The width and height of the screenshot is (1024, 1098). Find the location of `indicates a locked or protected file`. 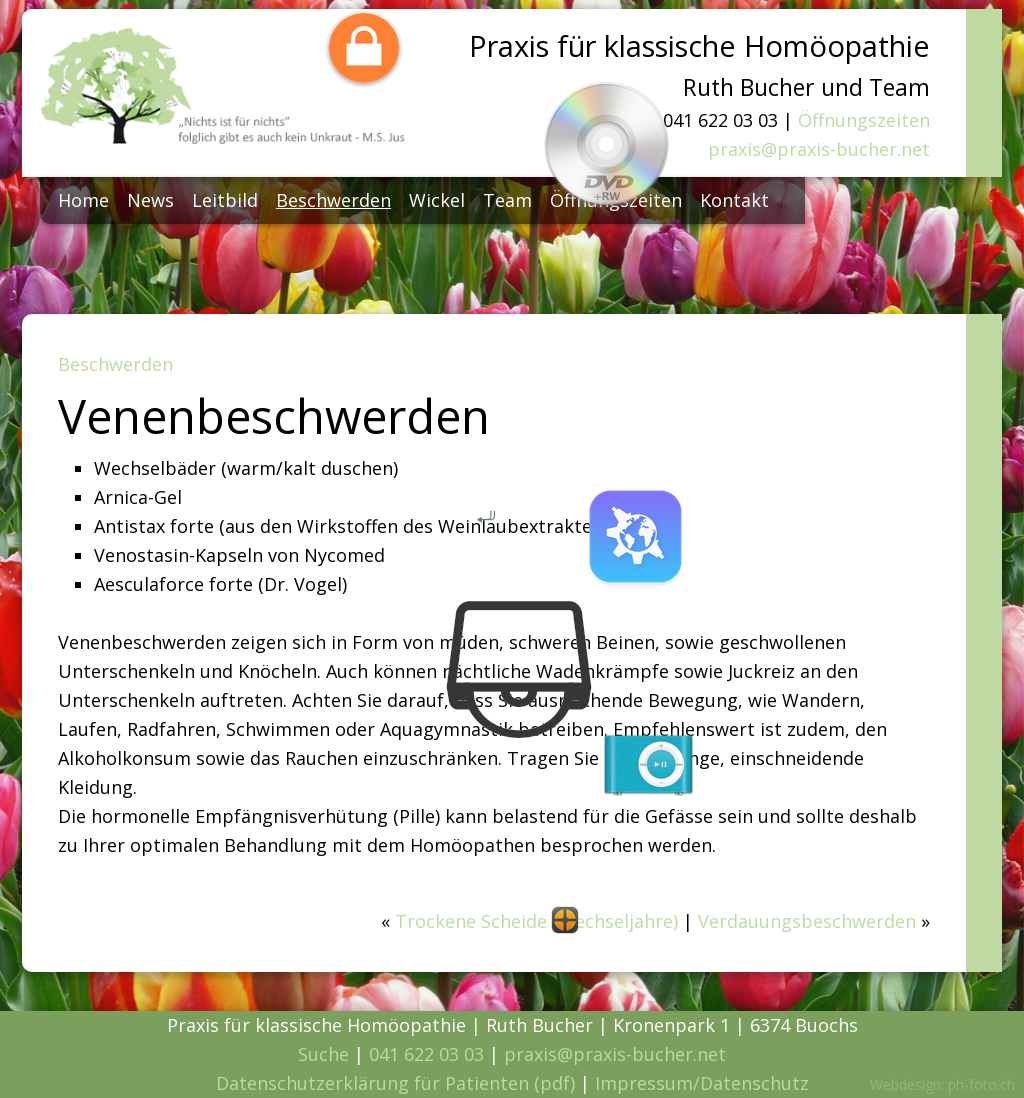

indicates a locked or protected file is located at coordinates (364, 48).